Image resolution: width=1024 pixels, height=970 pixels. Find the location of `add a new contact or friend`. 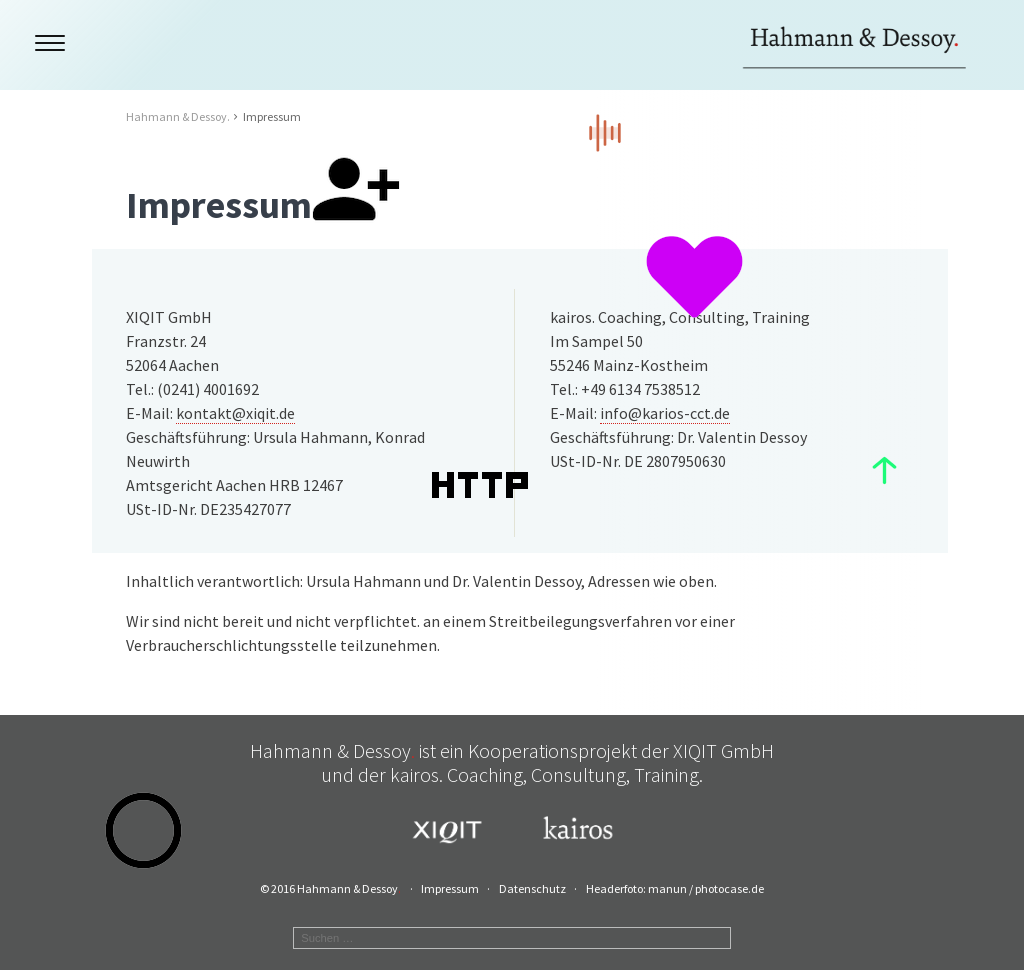

add a new contact or friend is located at coordinates (356, 189).